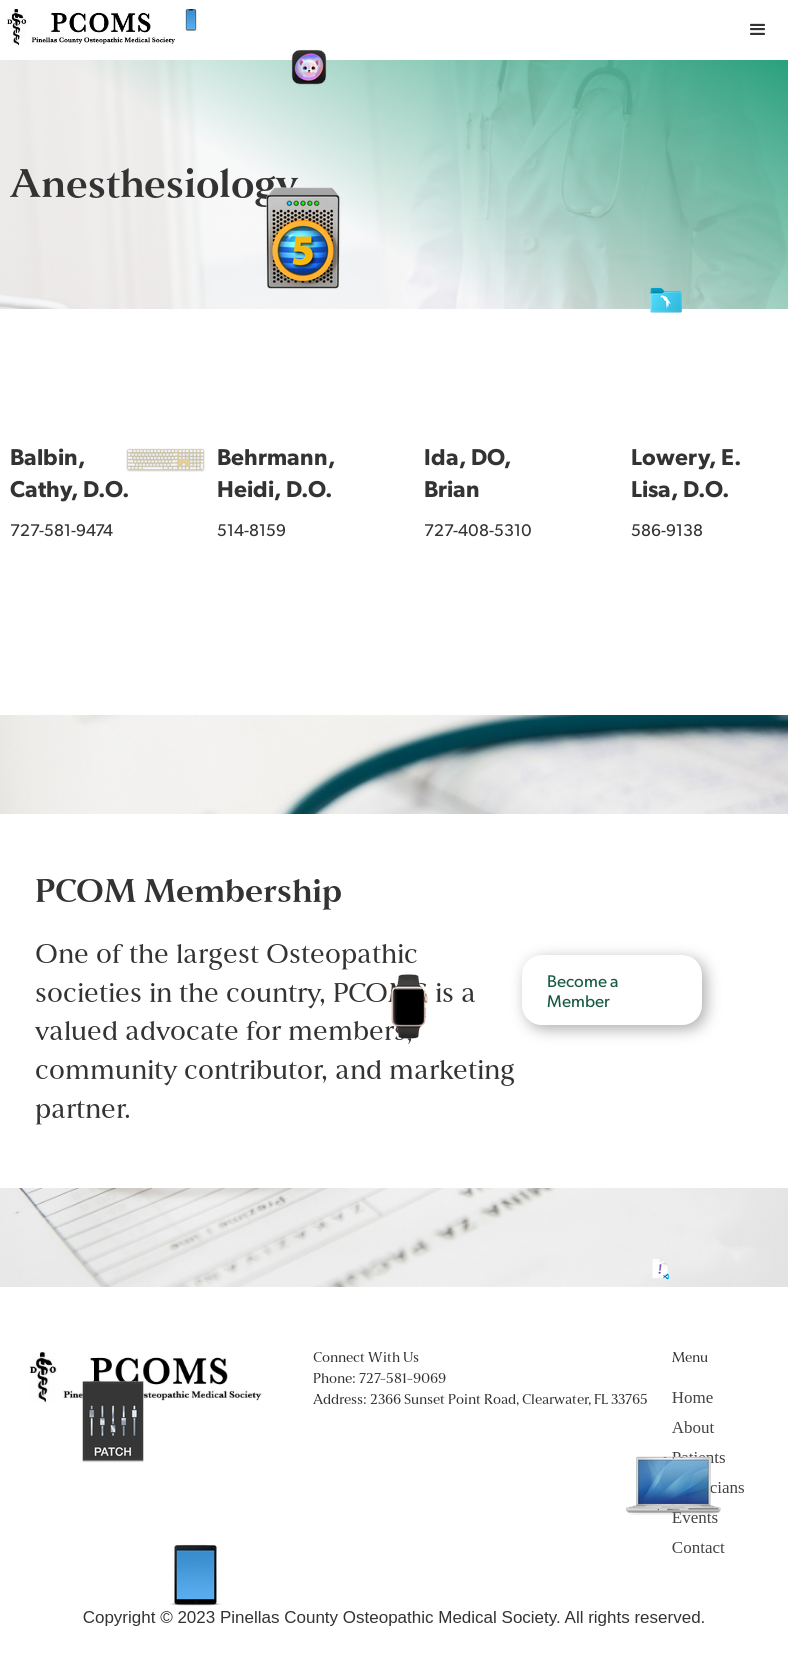 This screenshot has width=788, height=1668. I want to click on yaml file type in Visual Studio Code, so click(660, 1269).